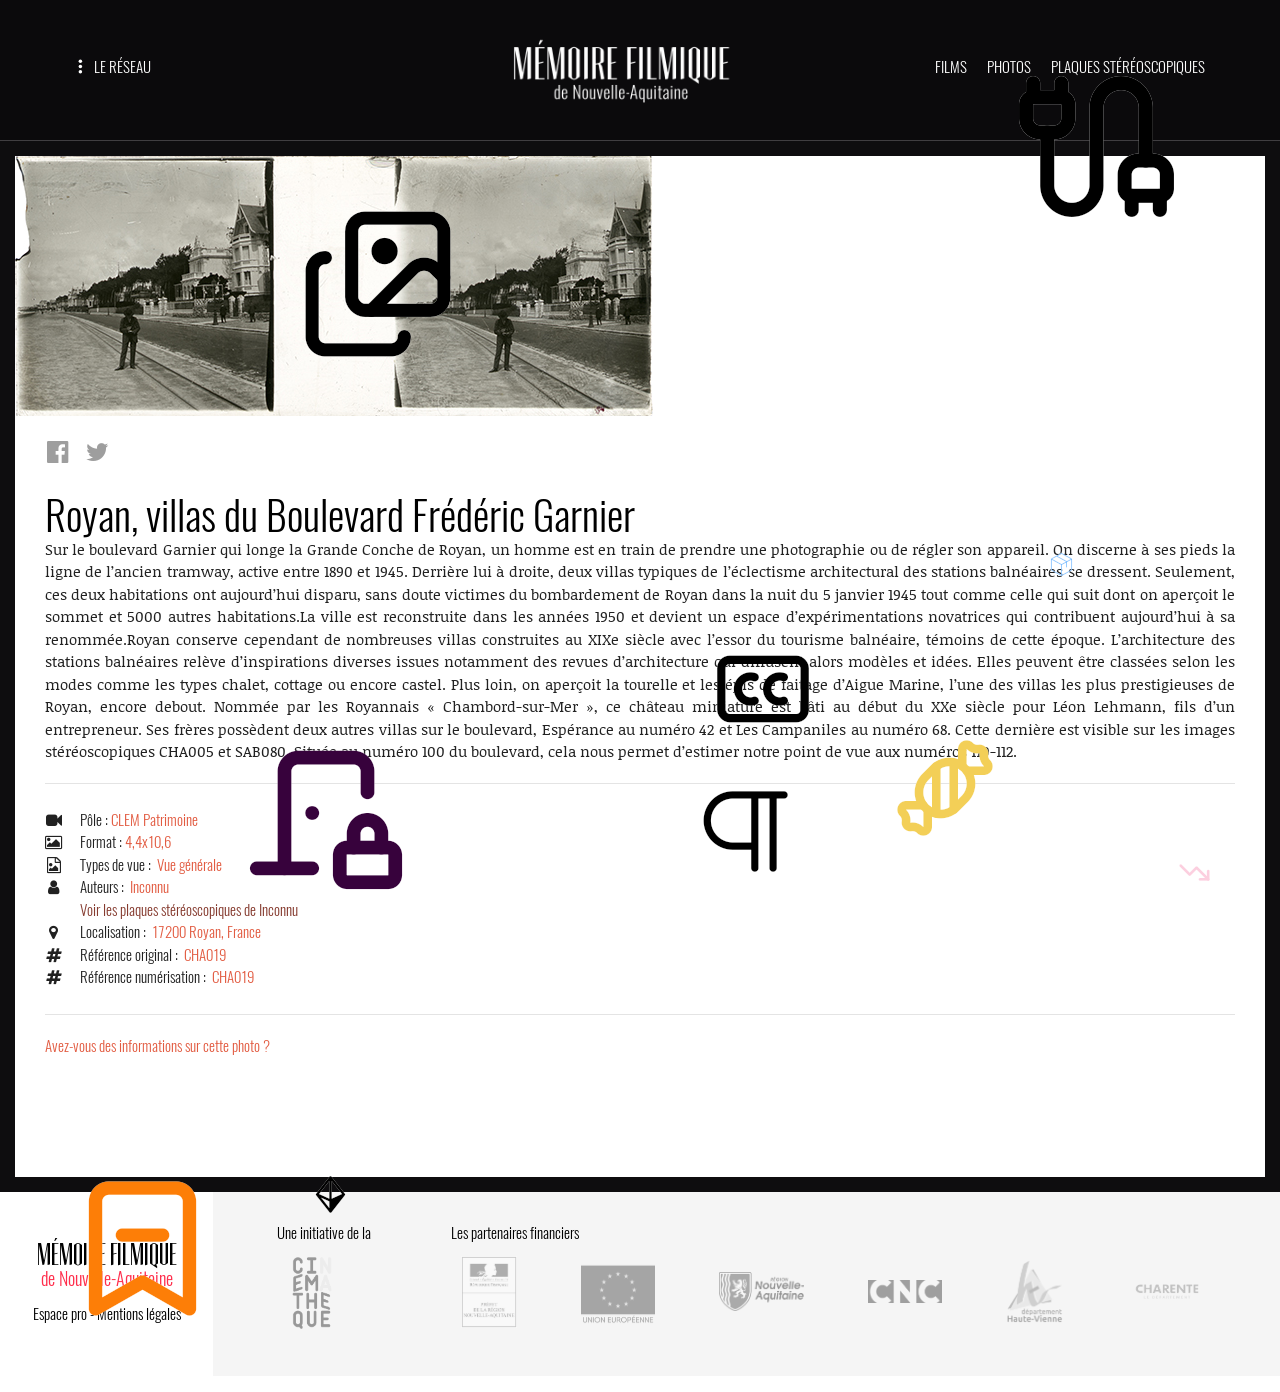  What do you see at coordinates (763, 689) in the screenshot?
I see `enable closed captions for video content` at bounding box center [763, 689].